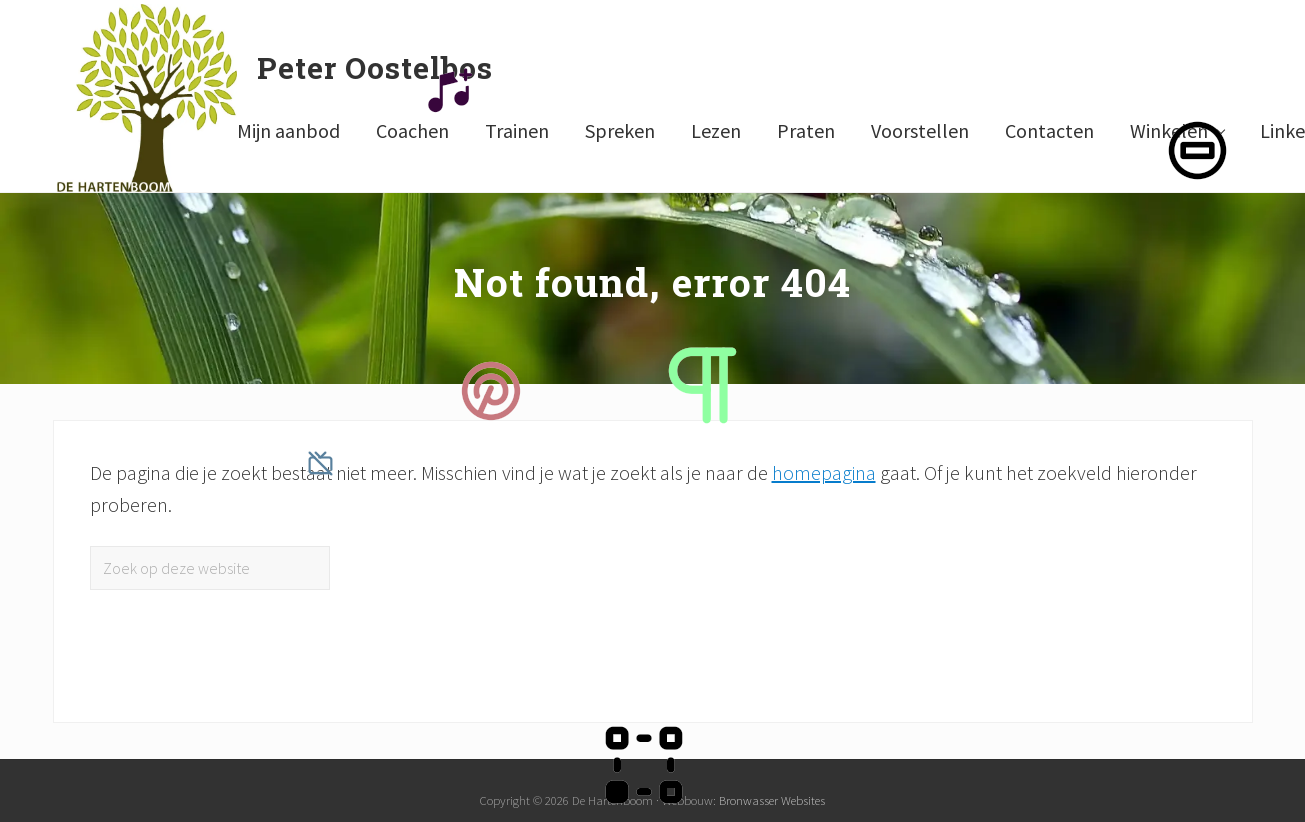 The height and width of the screenshot is (822, 1305). Describe the element at coordinates (644, 765) in the screenshot. I see `set transform anchor to bottom-left corner` at that location.